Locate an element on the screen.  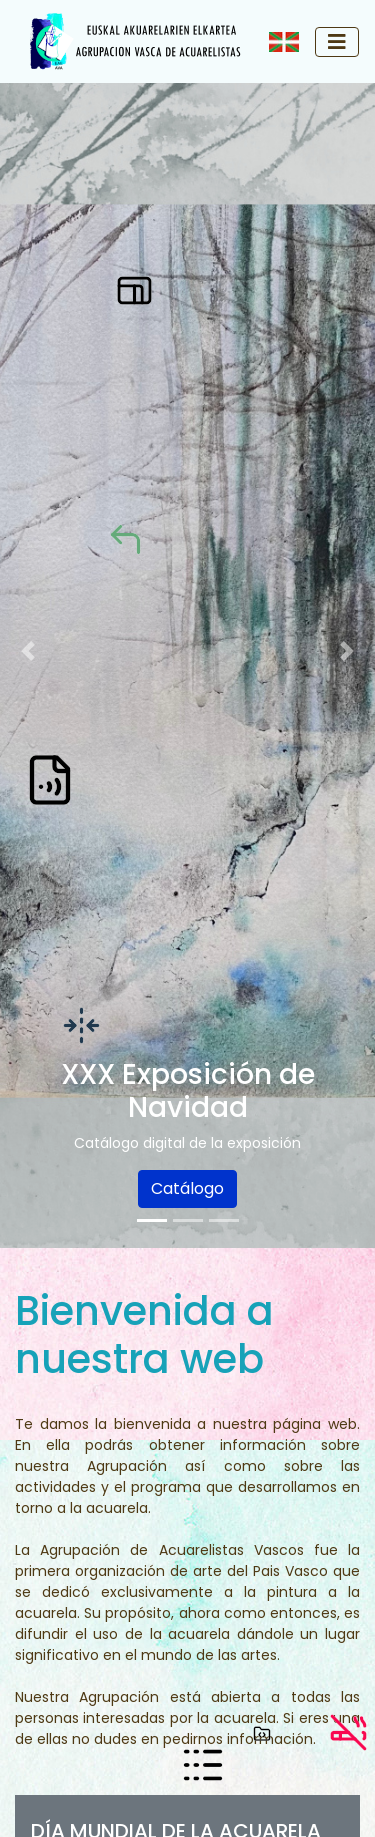
adjust aspect ratio settings is located at coordinates (134, 290).